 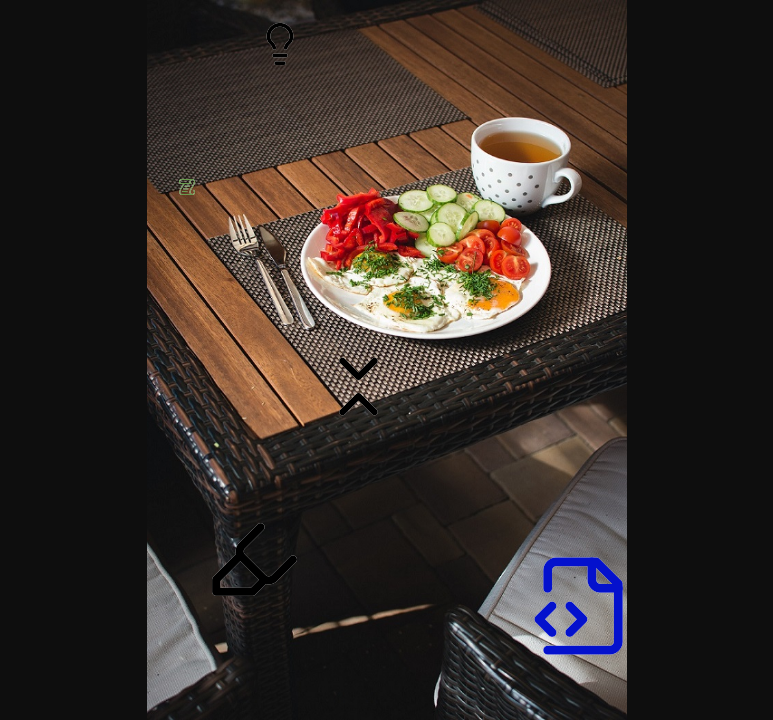 I want to click on highlight or mark selected text, so click(x=252, y=559).